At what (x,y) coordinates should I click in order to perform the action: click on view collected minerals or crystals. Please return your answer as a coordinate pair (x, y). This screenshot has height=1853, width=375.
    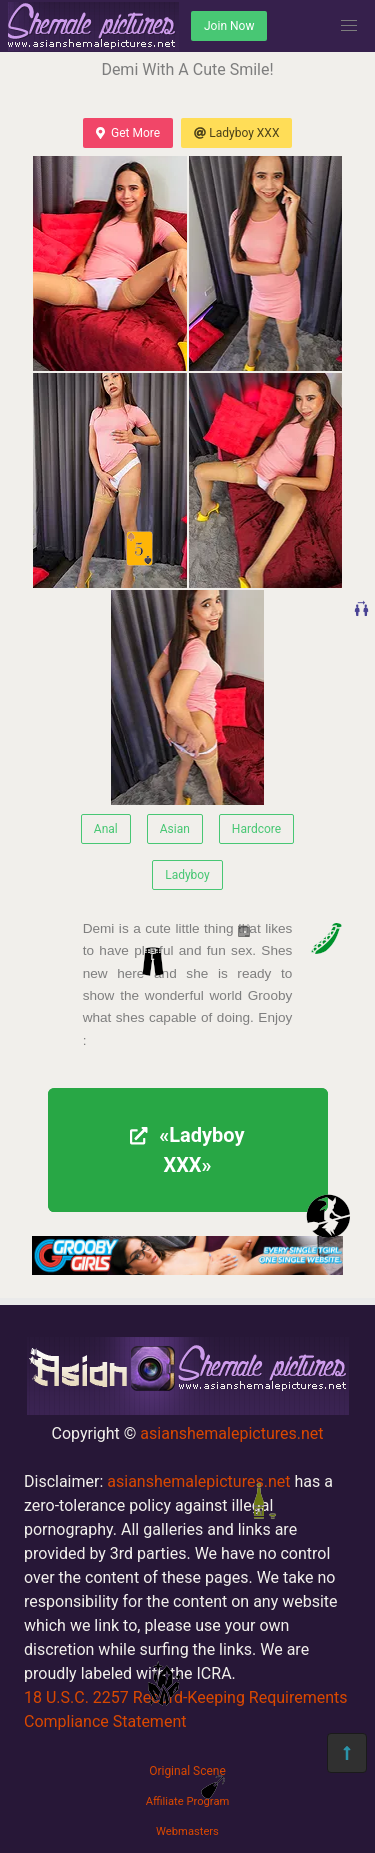
    Looking at the image, I should click on (165, 1683).